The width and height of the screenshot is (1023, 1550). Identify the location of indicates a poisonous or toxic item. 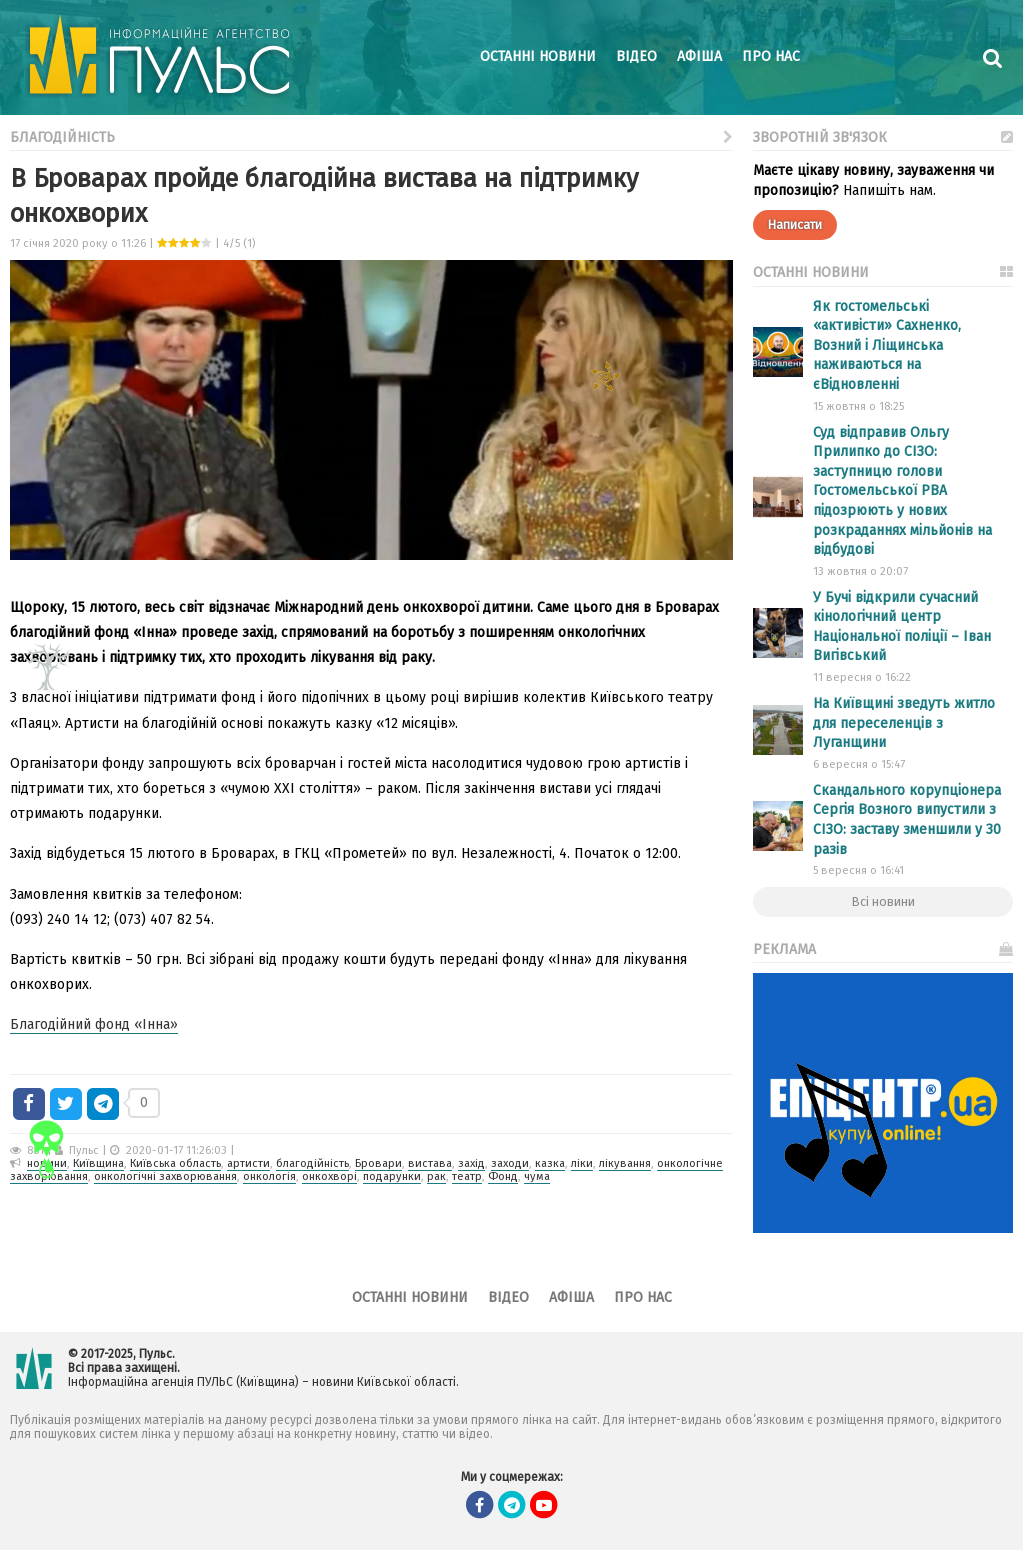
(46, 1149).